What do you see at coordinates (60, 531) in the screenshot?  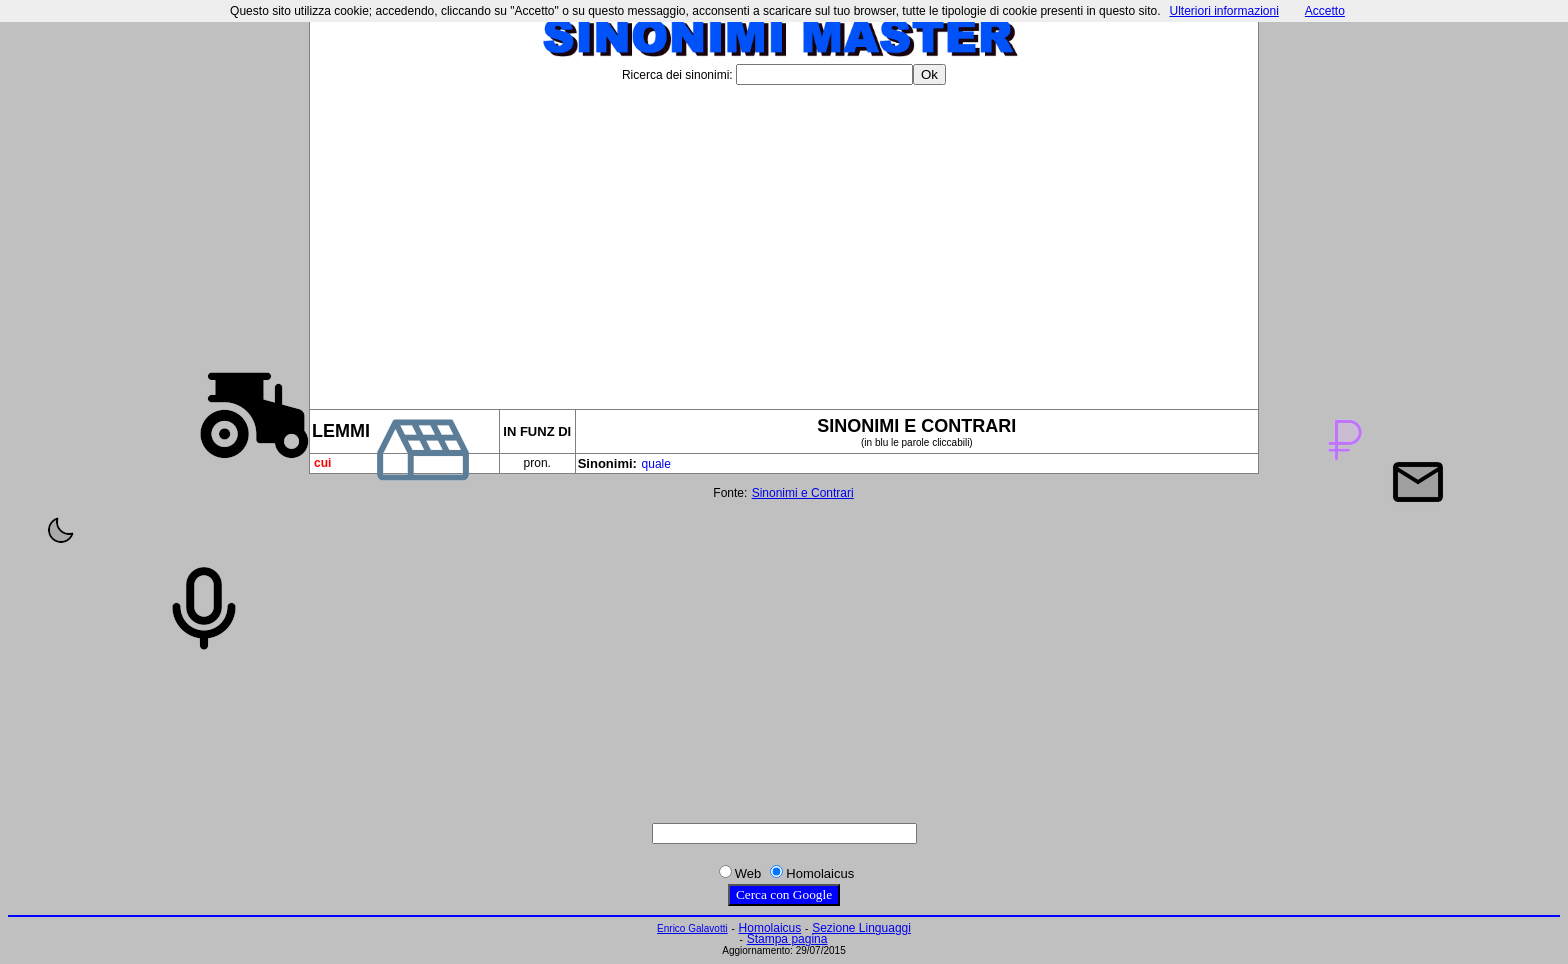 I see `toggle dark mode or night theme` at bounding box center [60, 531].